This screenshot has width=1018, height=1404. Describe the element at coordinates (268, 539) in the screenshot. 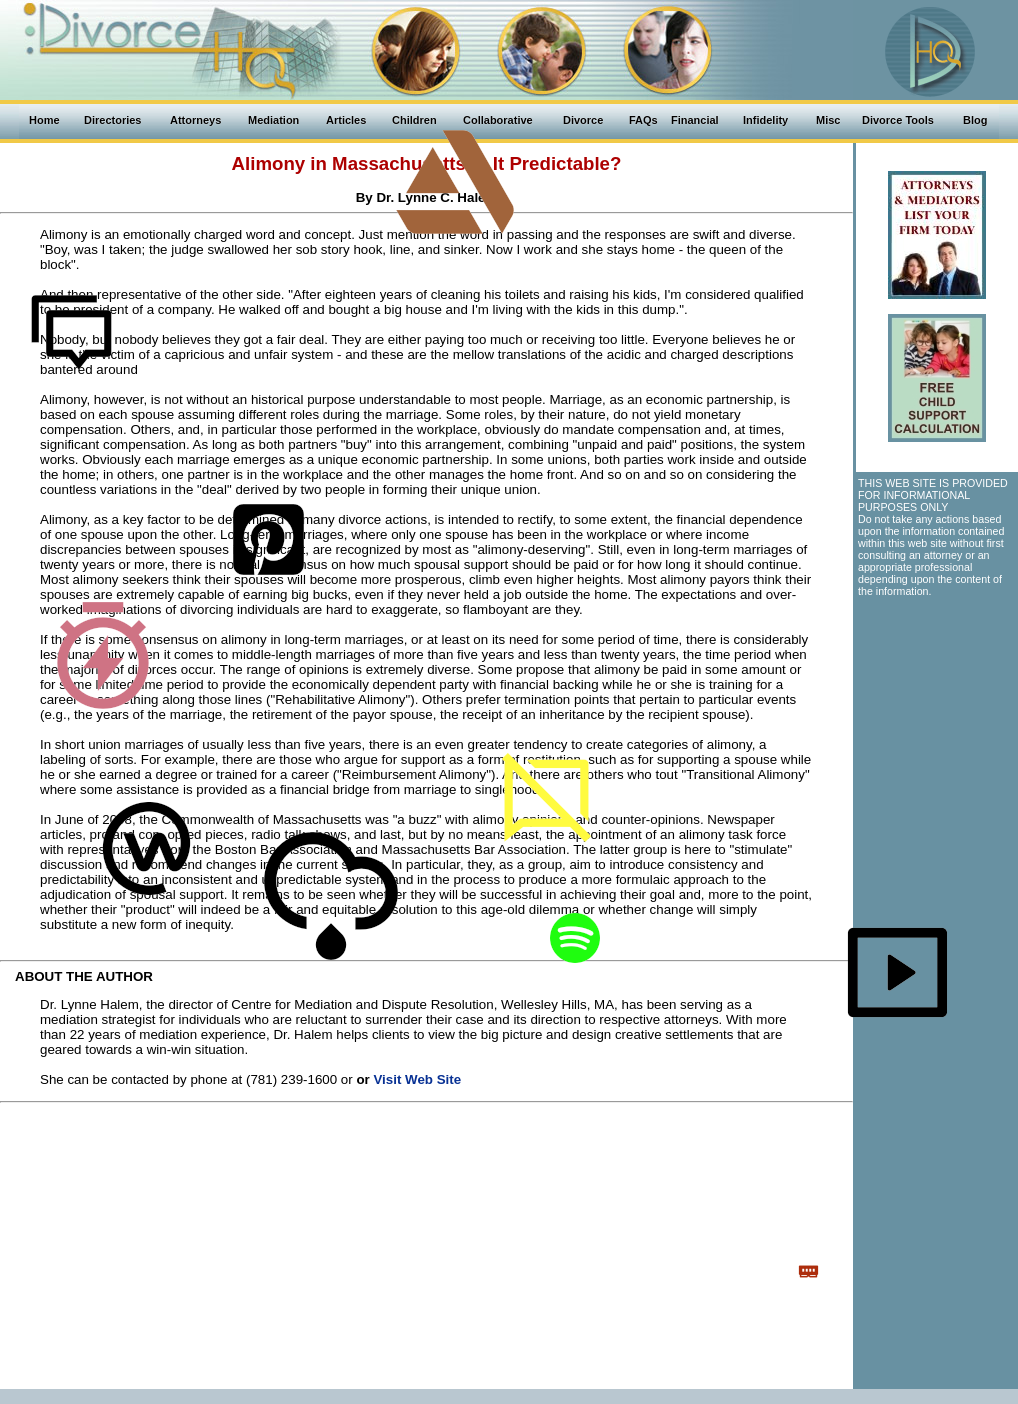

I see `open Pinterest app` at that location.